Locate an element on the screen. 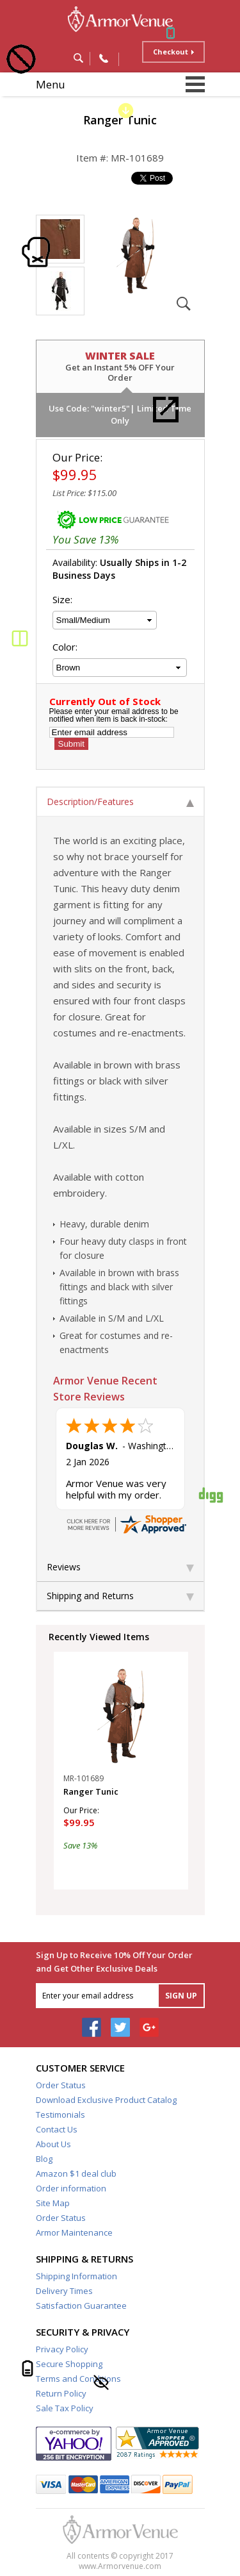 Image resolution: width=240 pixels, height=2576 pixels. link to digg social news platform is located at coordinates (211, 1494).